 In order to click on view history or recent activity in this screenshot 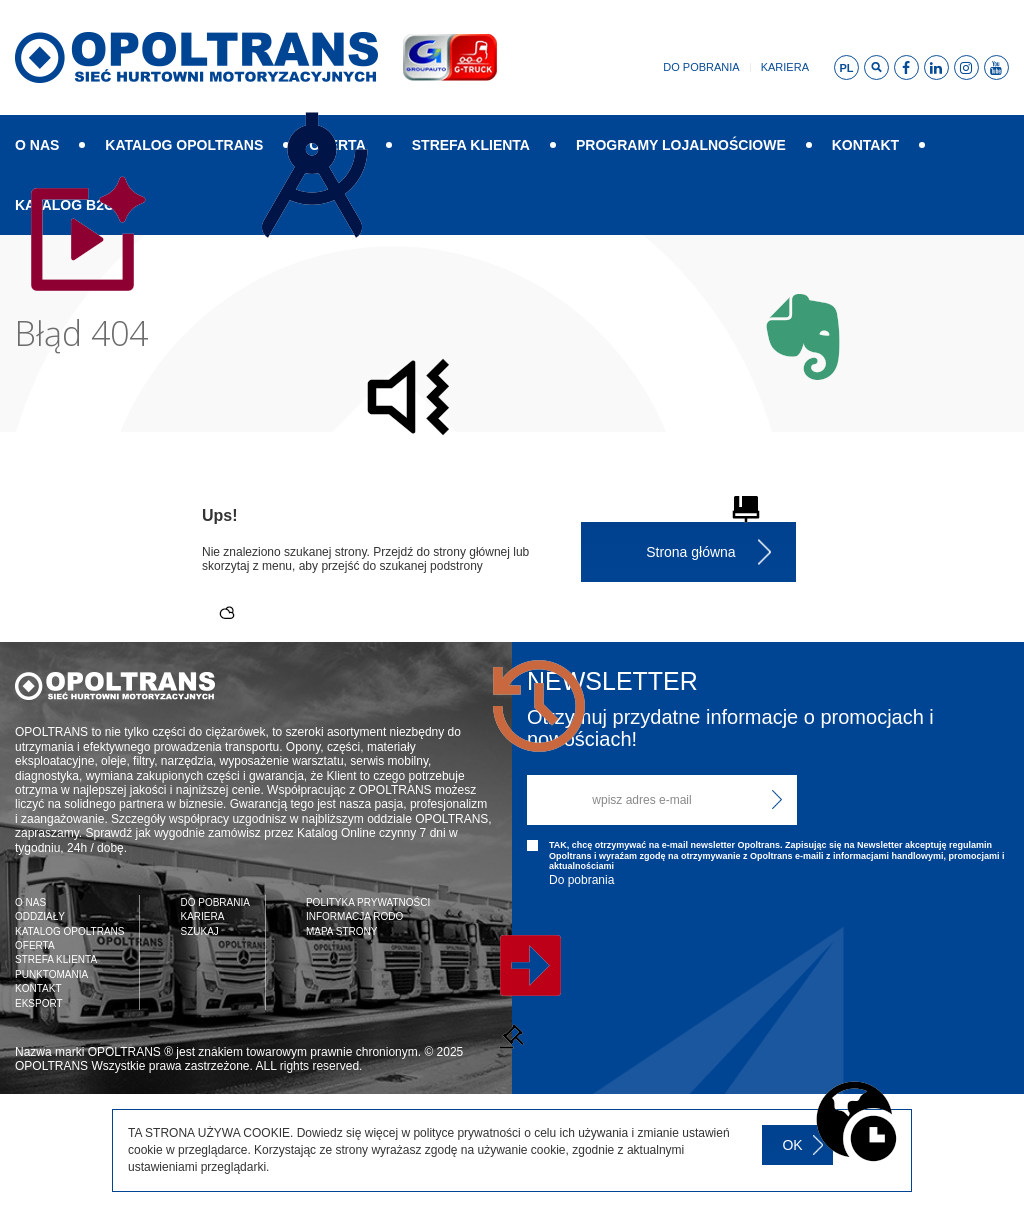, I will do `click(539, 706)`.